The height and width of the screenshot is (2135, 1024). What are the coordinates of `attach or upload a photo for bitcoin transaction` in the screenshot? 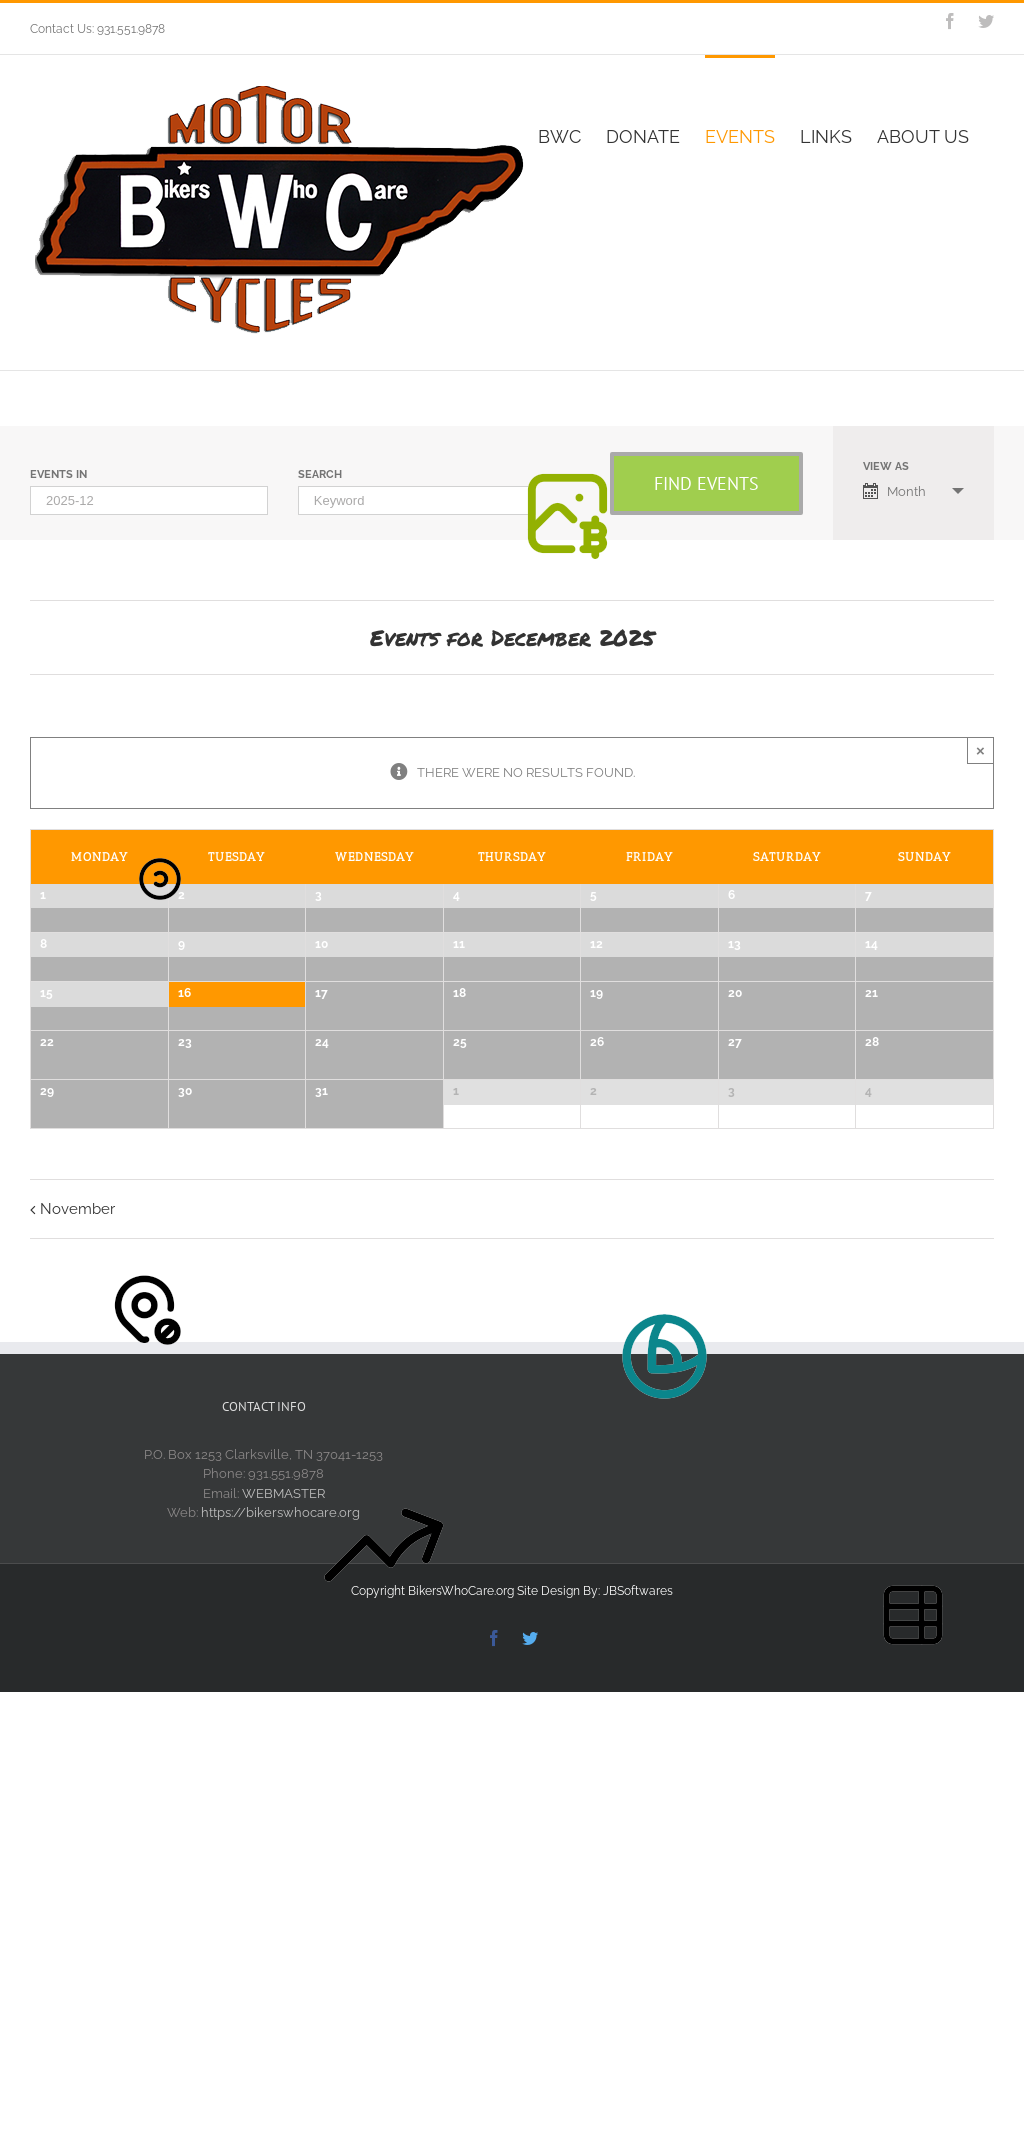 It's located at (567, 513).